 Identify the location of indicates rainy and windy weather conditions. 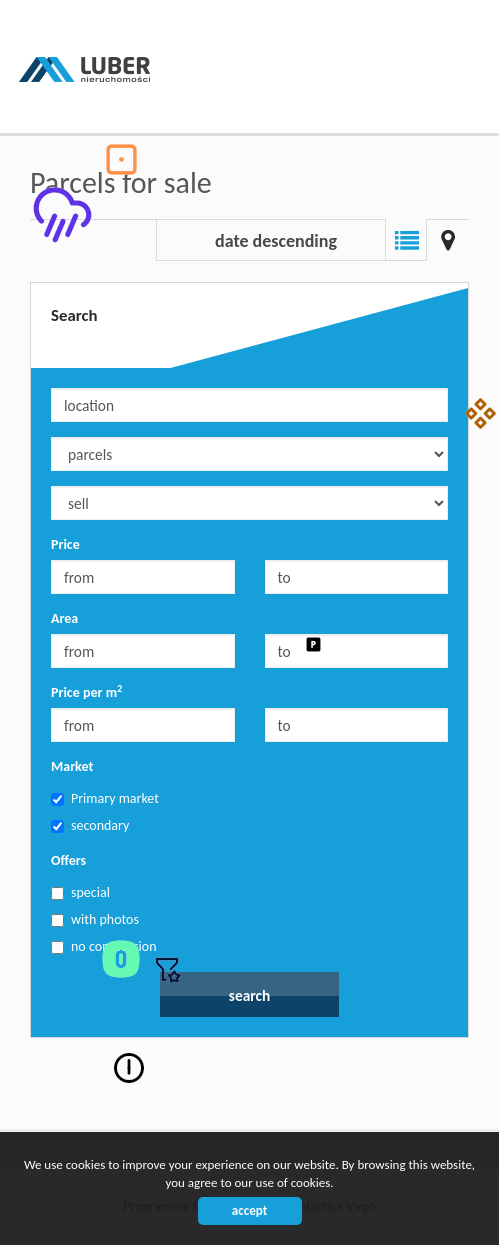
(62, 213).